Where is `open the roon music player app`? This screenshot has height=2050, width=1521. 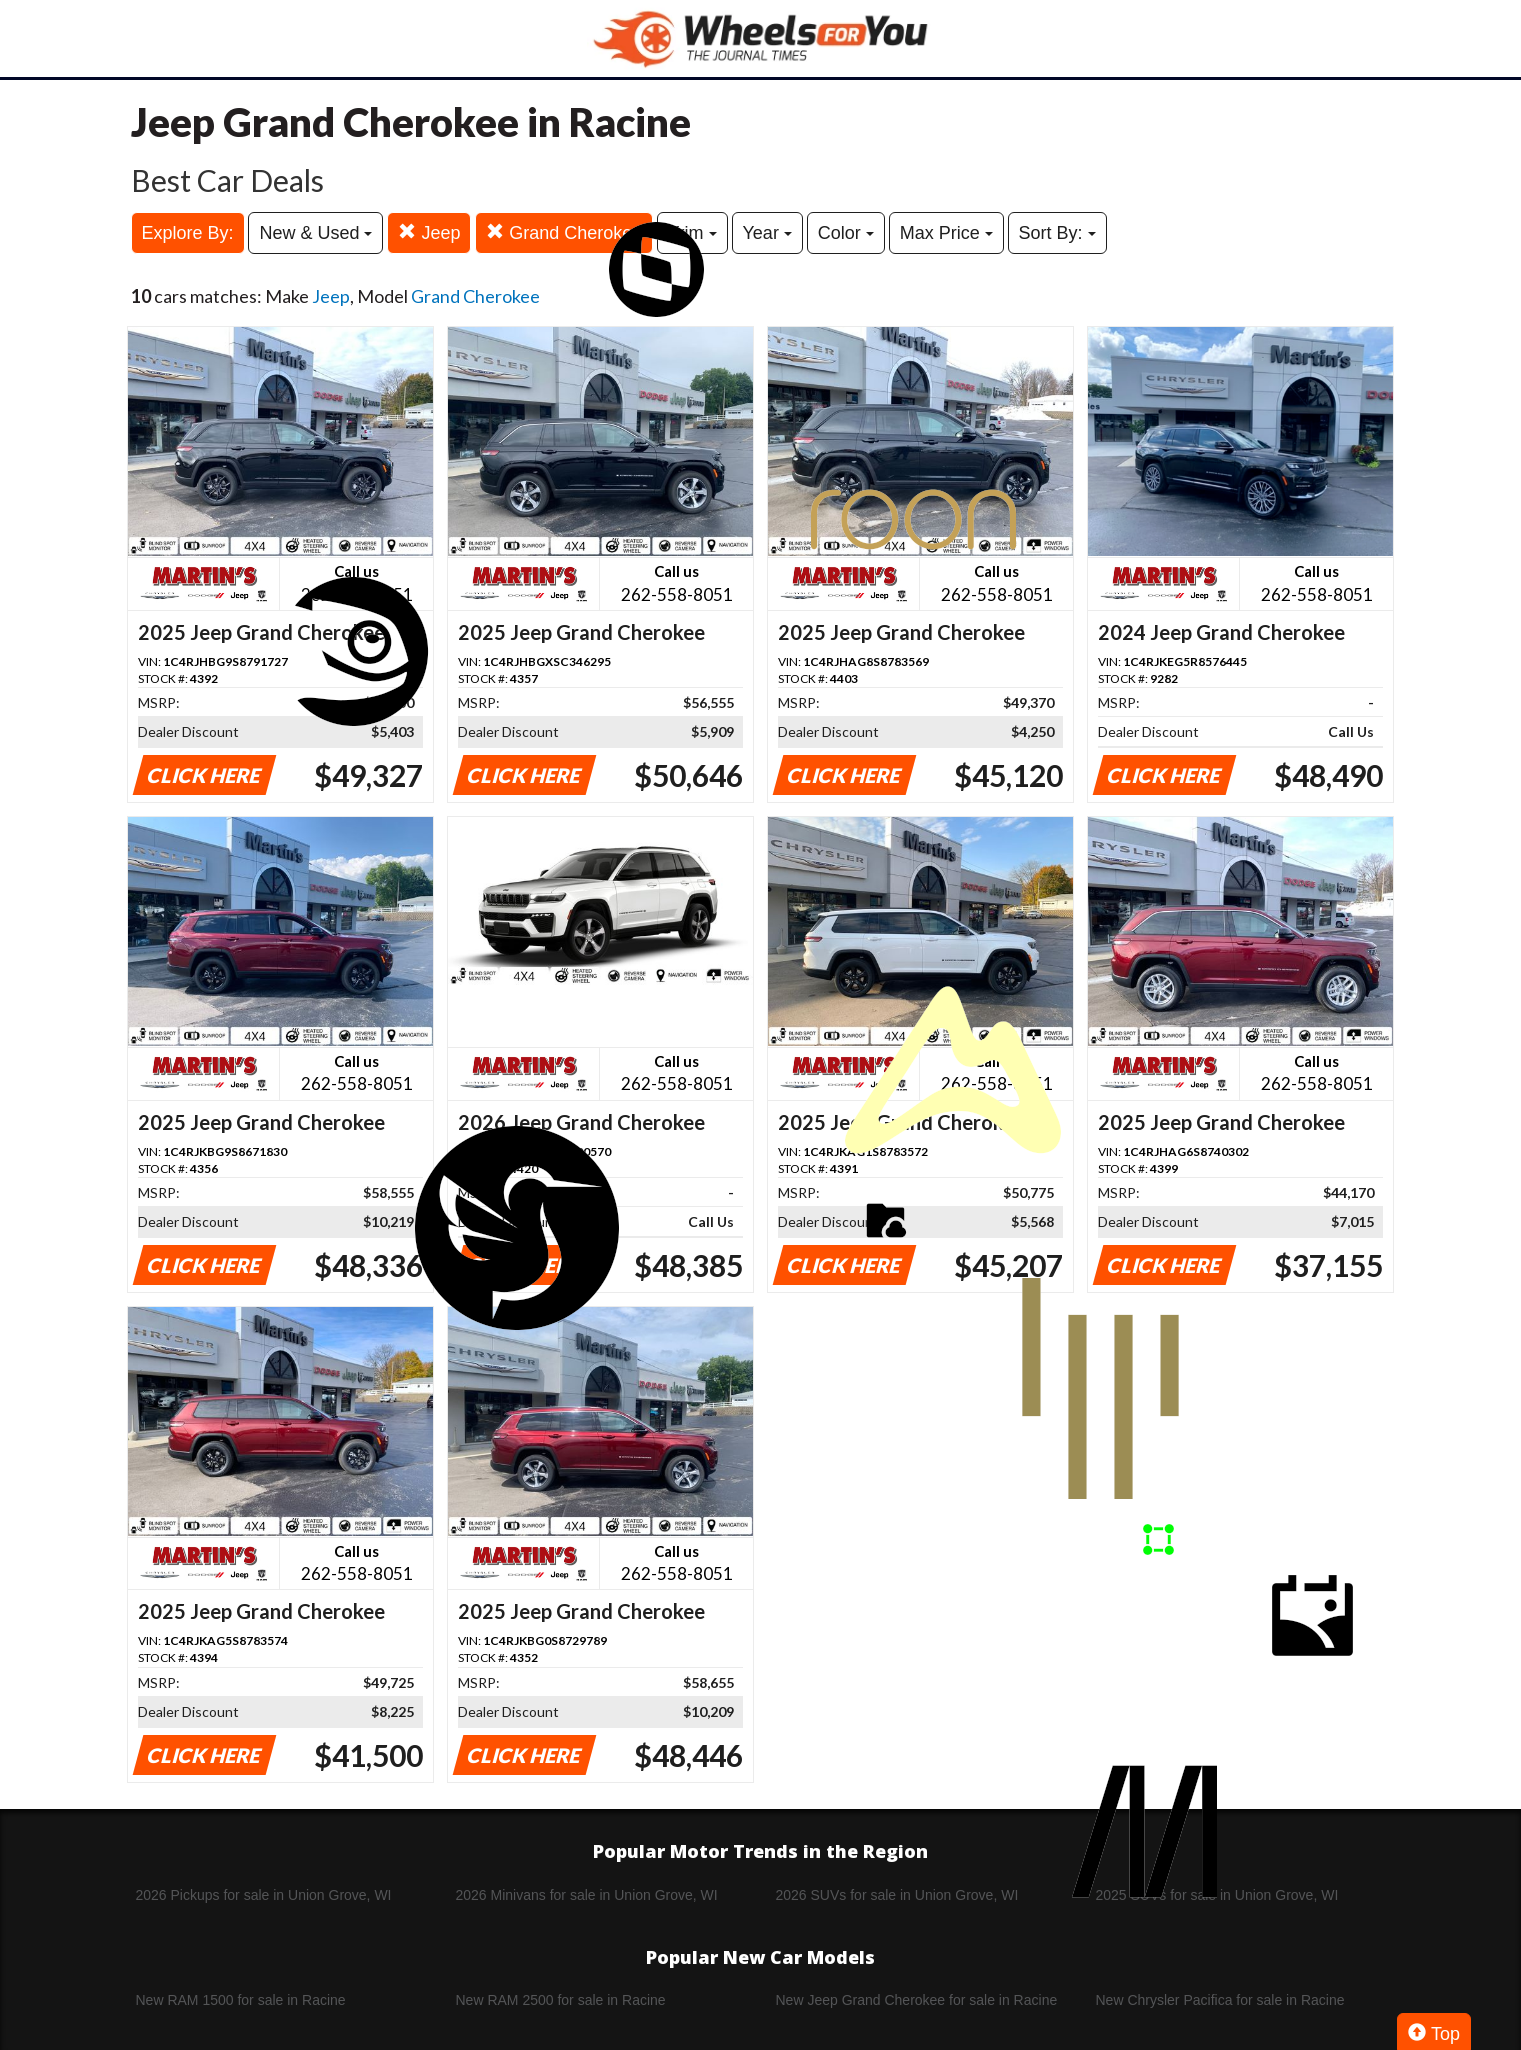 open the roon music player app is located at coordinates (913, 519).